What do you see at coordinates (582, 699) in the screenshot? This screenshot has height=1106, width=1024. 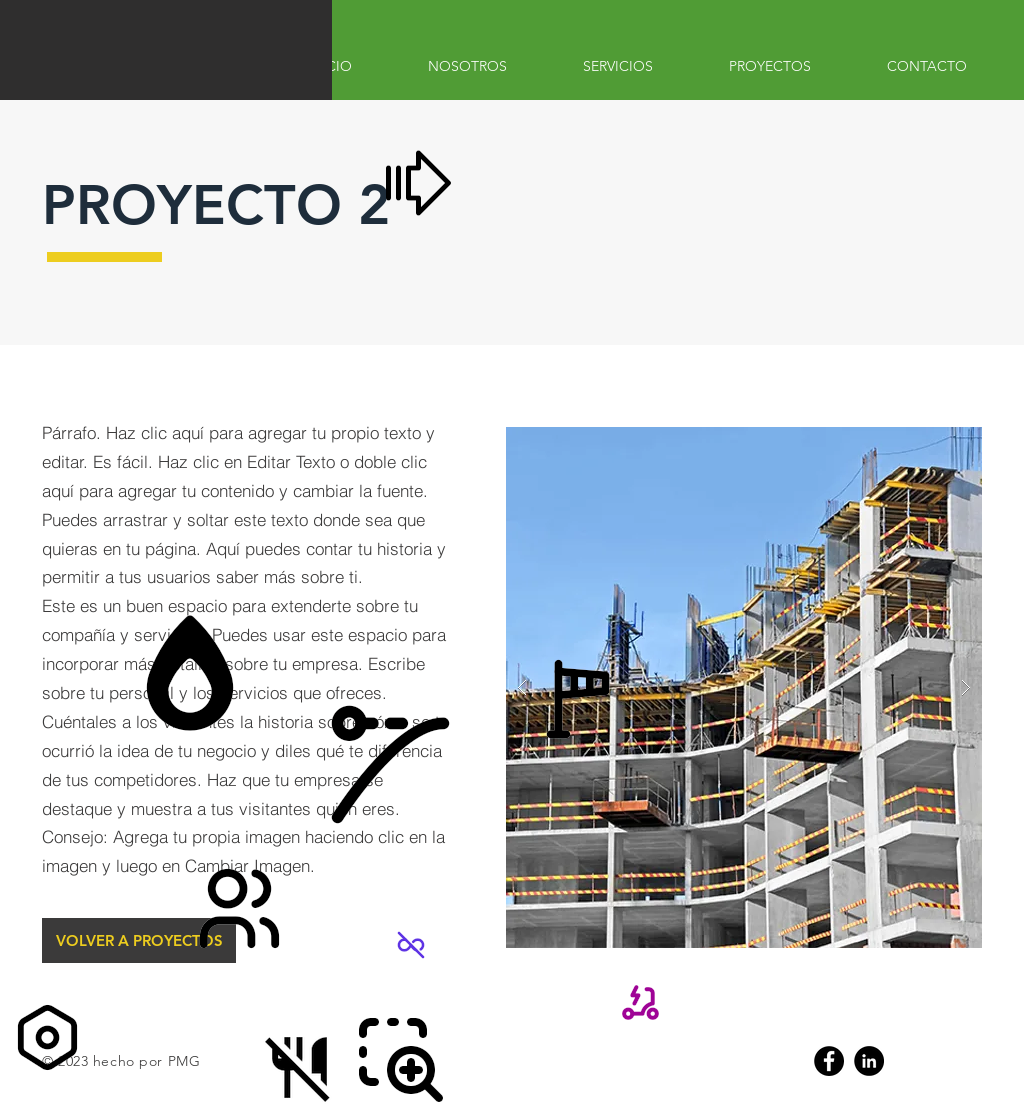 I see `view current wind conditions` at bounding box center [582, 699].